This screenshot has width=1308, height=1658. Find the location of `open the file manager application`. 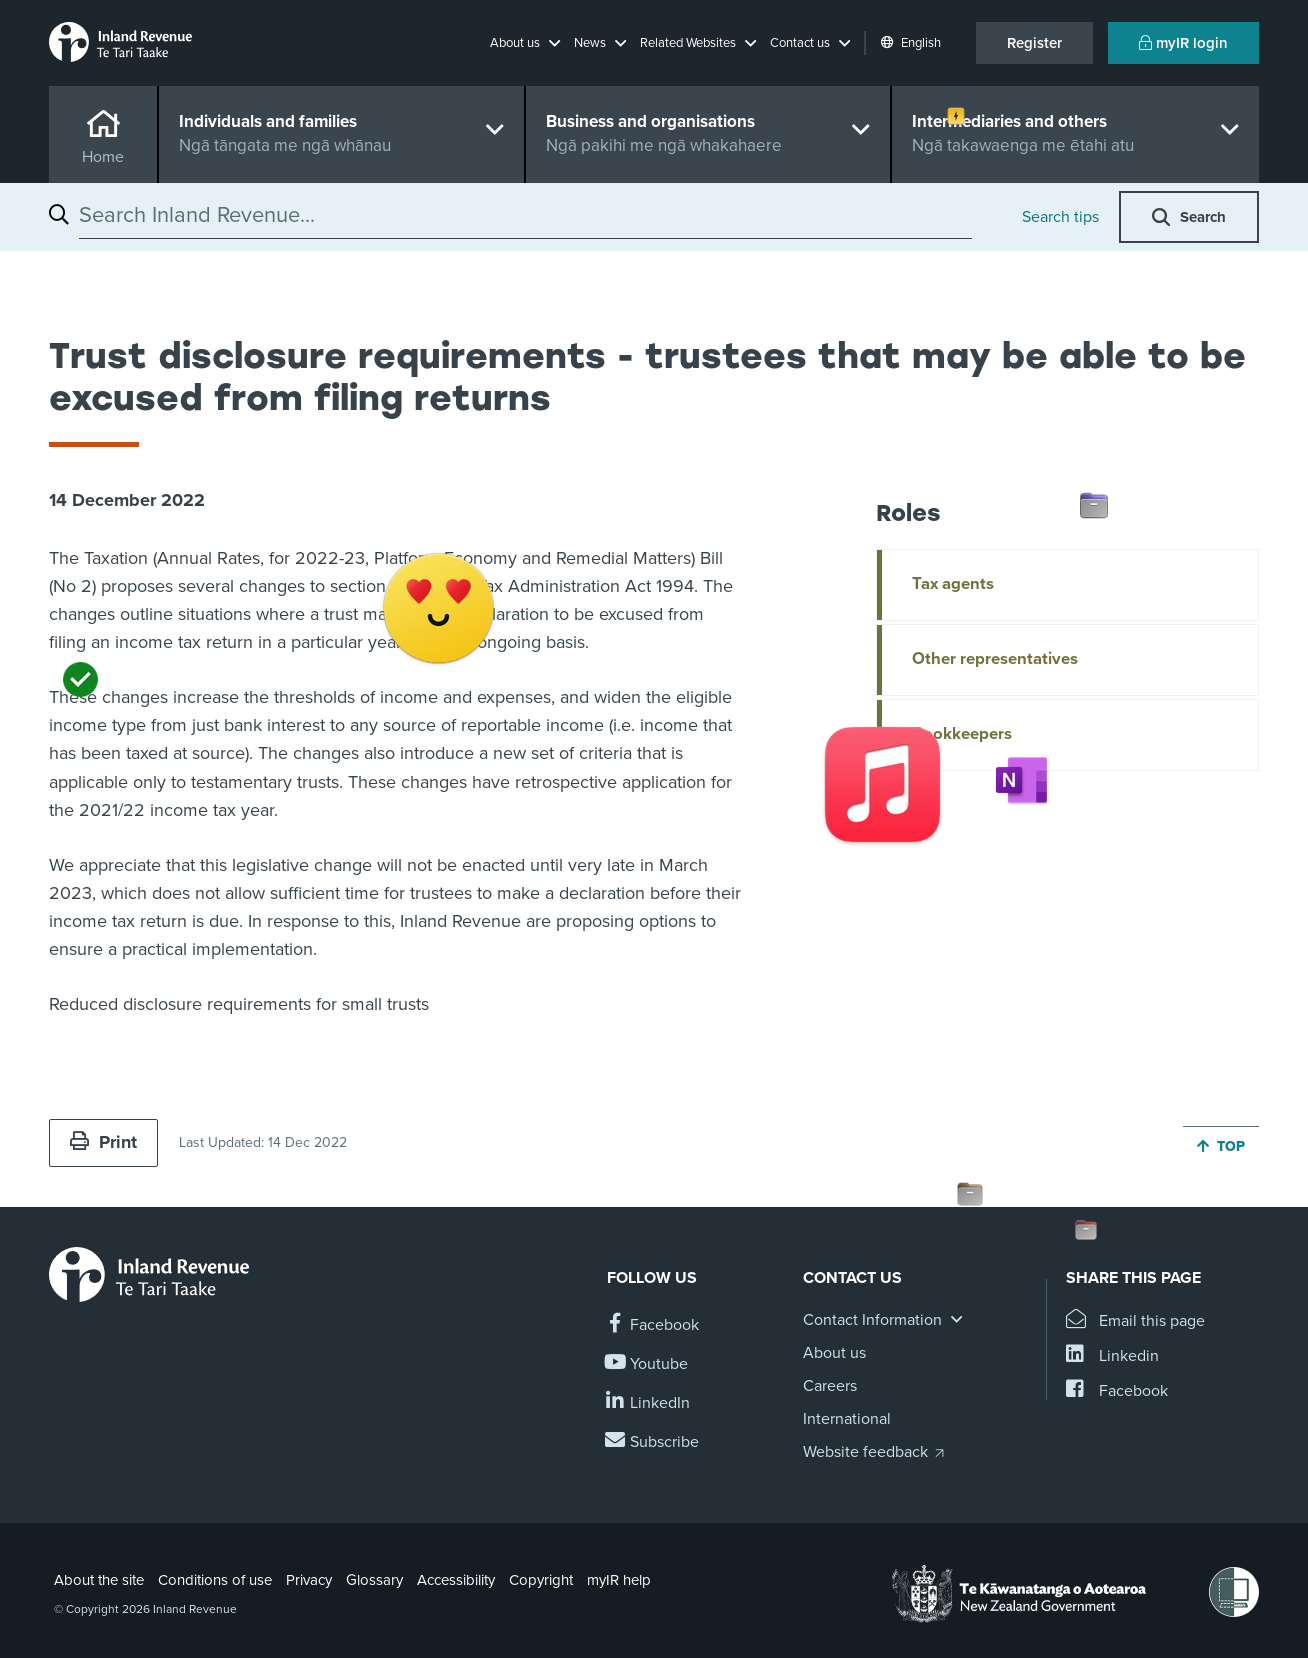

open the file manager application is located at coordinates (1086, 1230).